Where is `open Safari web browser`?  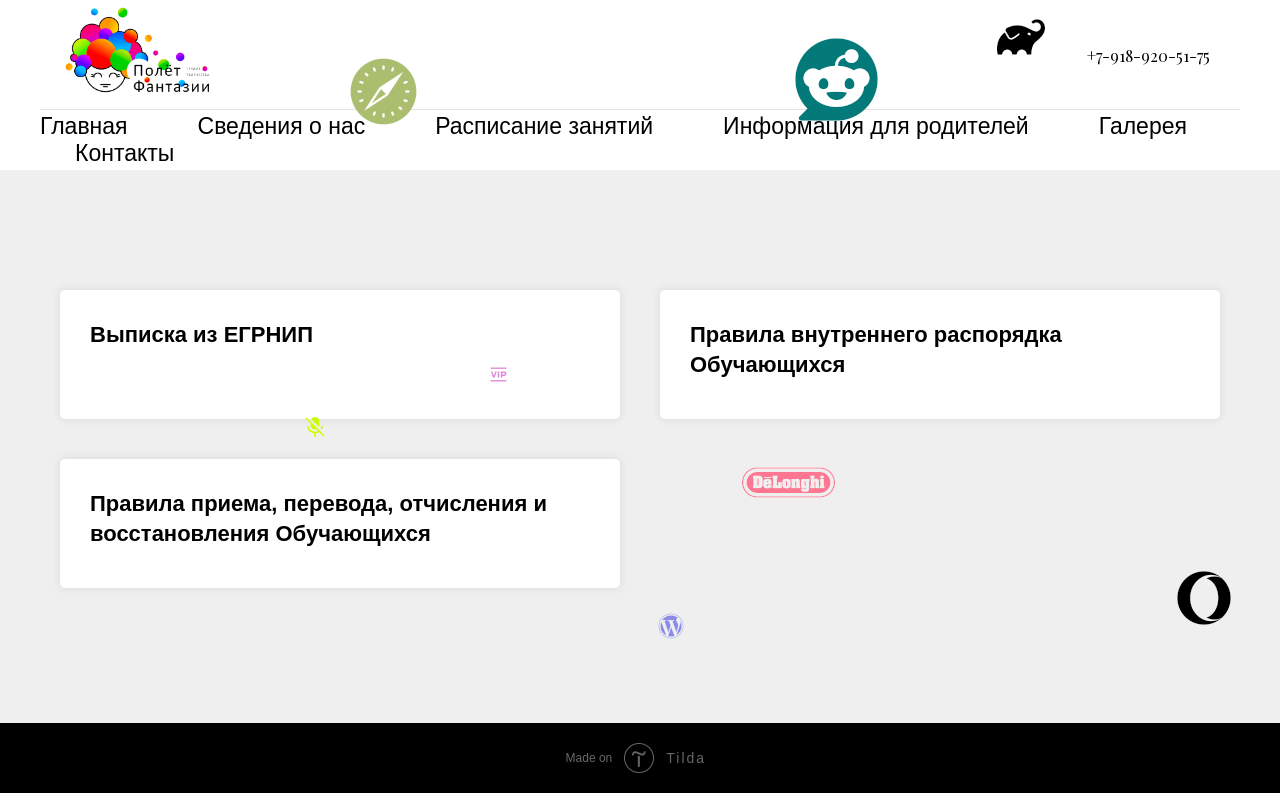 open Safari web browser is located at coordinates (383, 91).